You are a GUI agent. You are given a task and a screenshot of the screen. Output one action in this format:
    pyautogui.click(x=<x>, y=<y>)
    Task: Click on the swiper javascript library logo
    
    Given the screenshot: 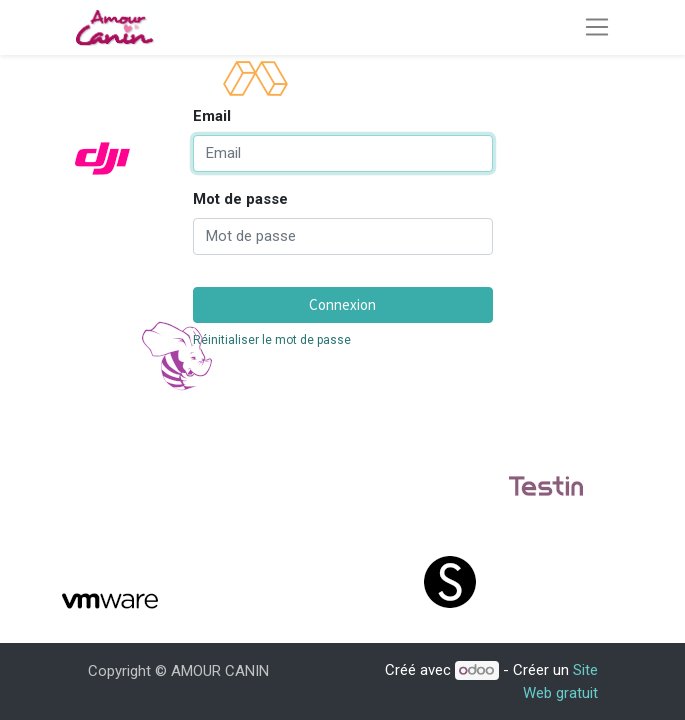 What is the action you would take?
    pyautogui.click(x=450, y=582)
    